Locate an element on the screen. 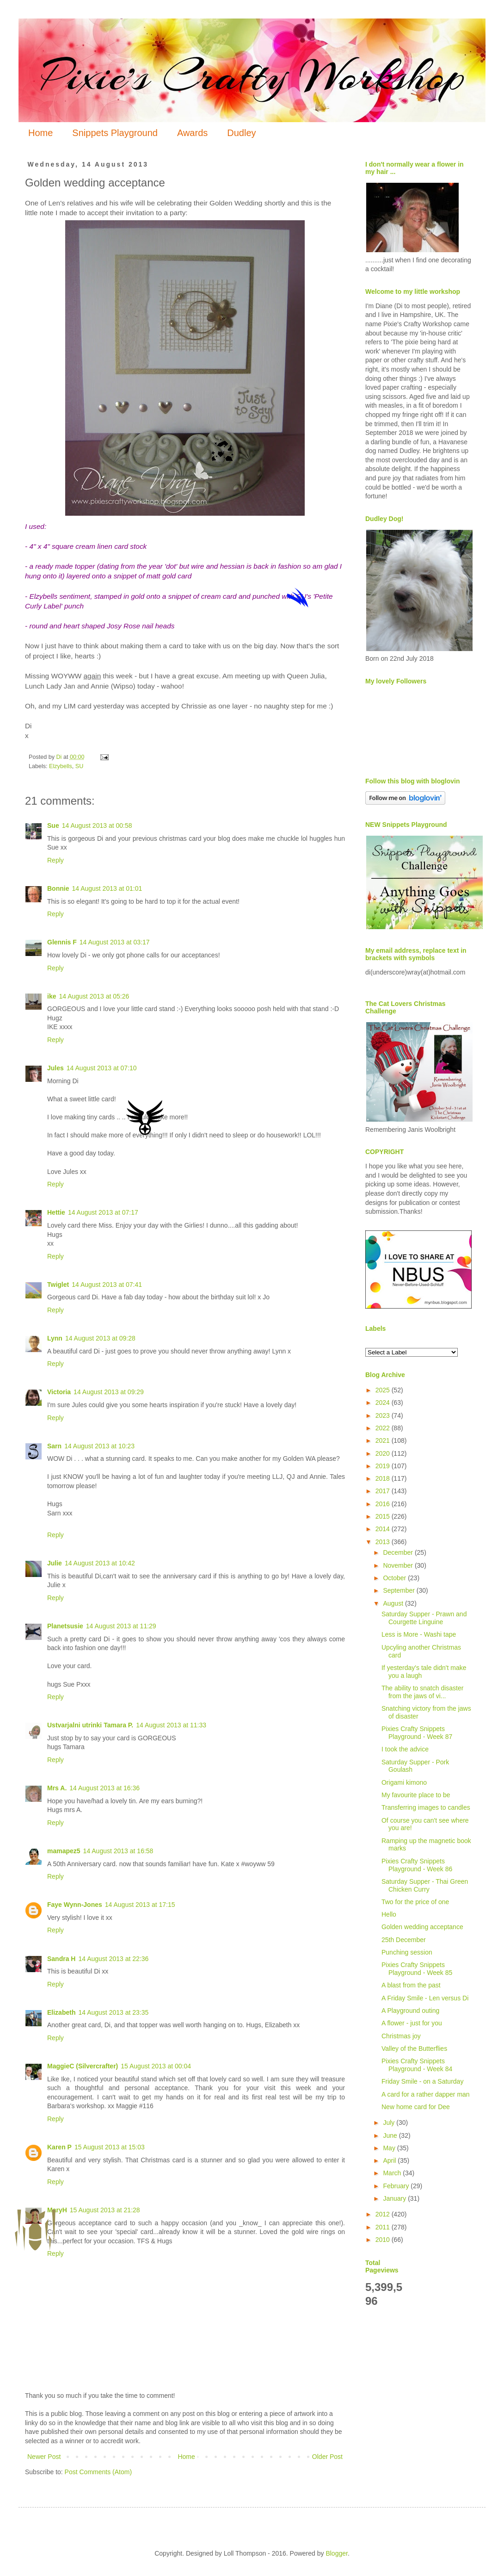  indicates an incoming attack or bombing event in gameplay is located at coordinates (35, 2230).